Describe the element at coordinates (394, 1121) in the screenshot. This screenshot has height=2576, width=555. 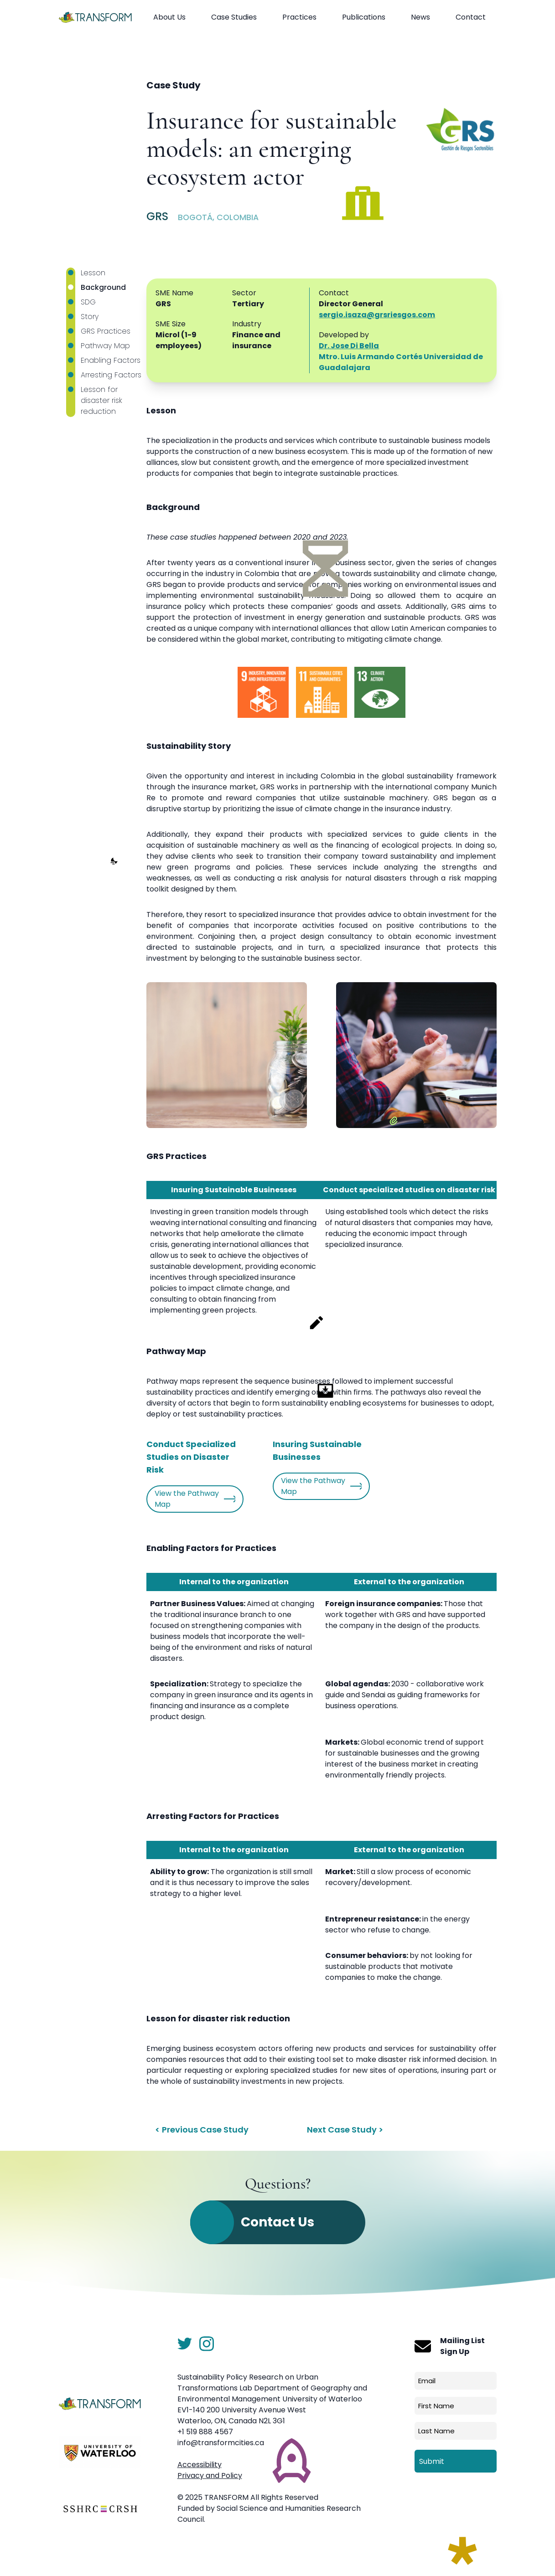
I see `attach a file to your message` at that location.